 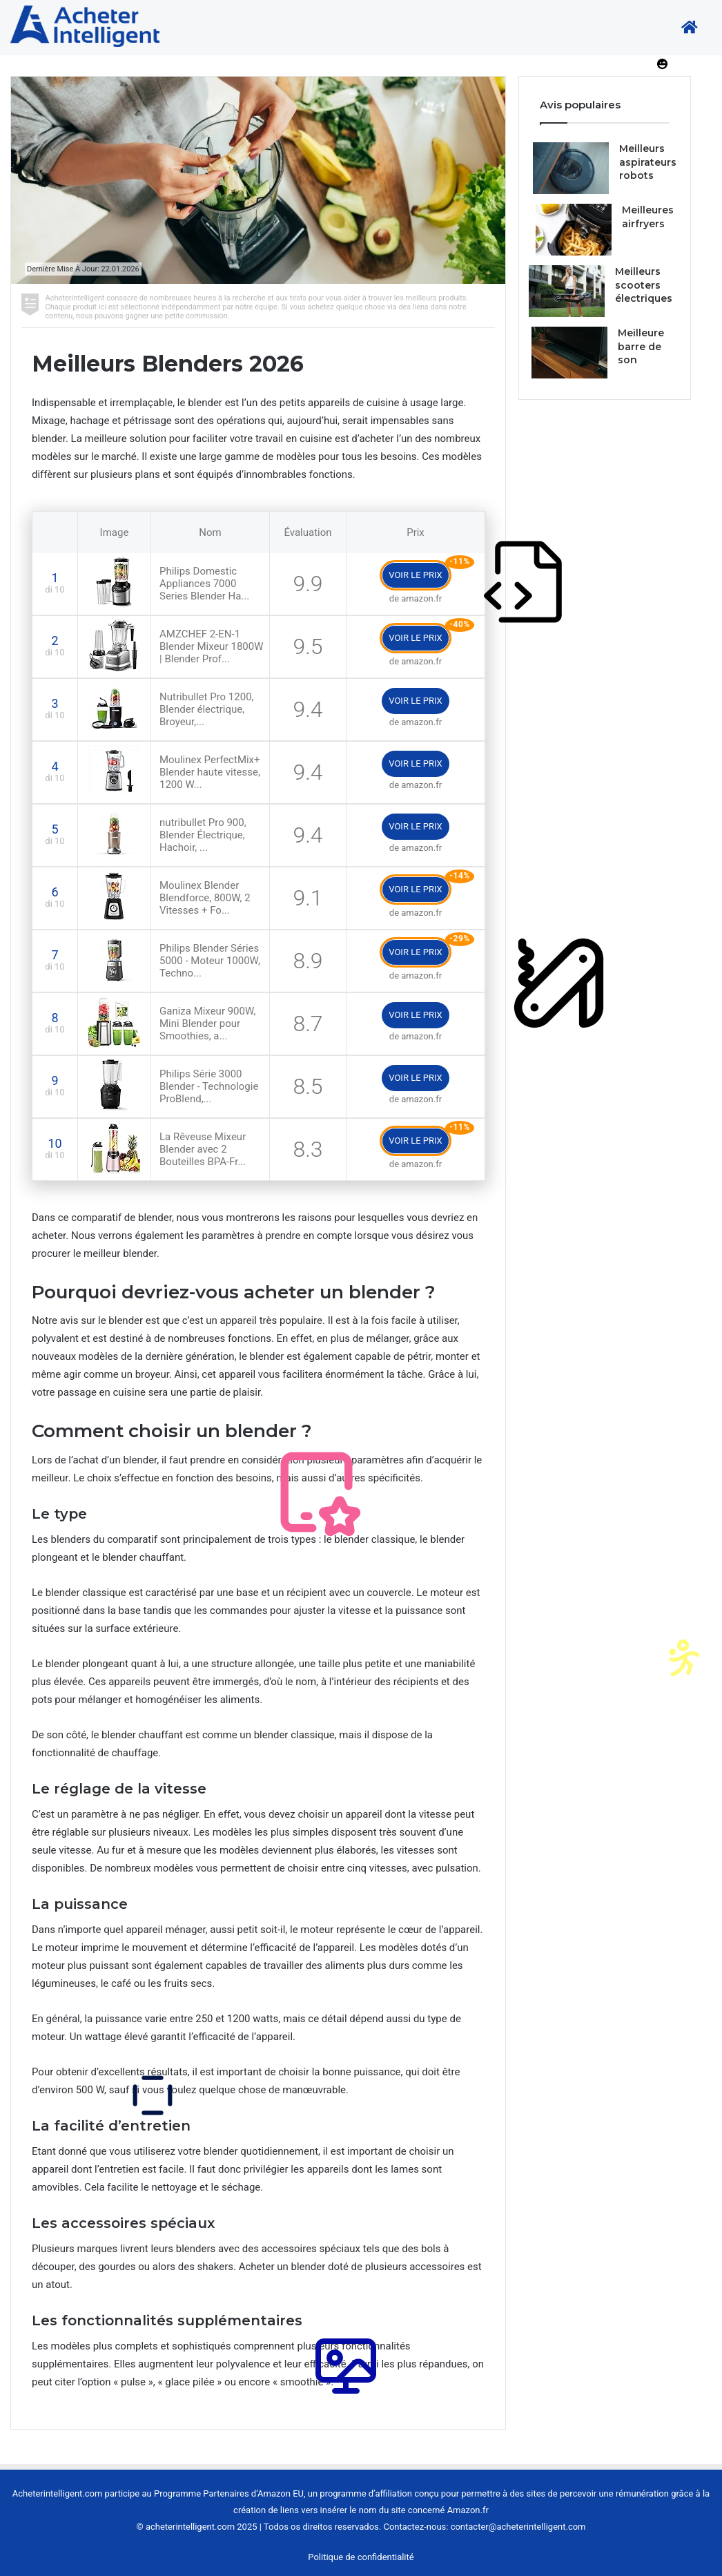 What do you see at coordinates (683, 1657) in the screenshot?
I see `access throwing or toss-related sports activities` at bounding box center [683, 1657].